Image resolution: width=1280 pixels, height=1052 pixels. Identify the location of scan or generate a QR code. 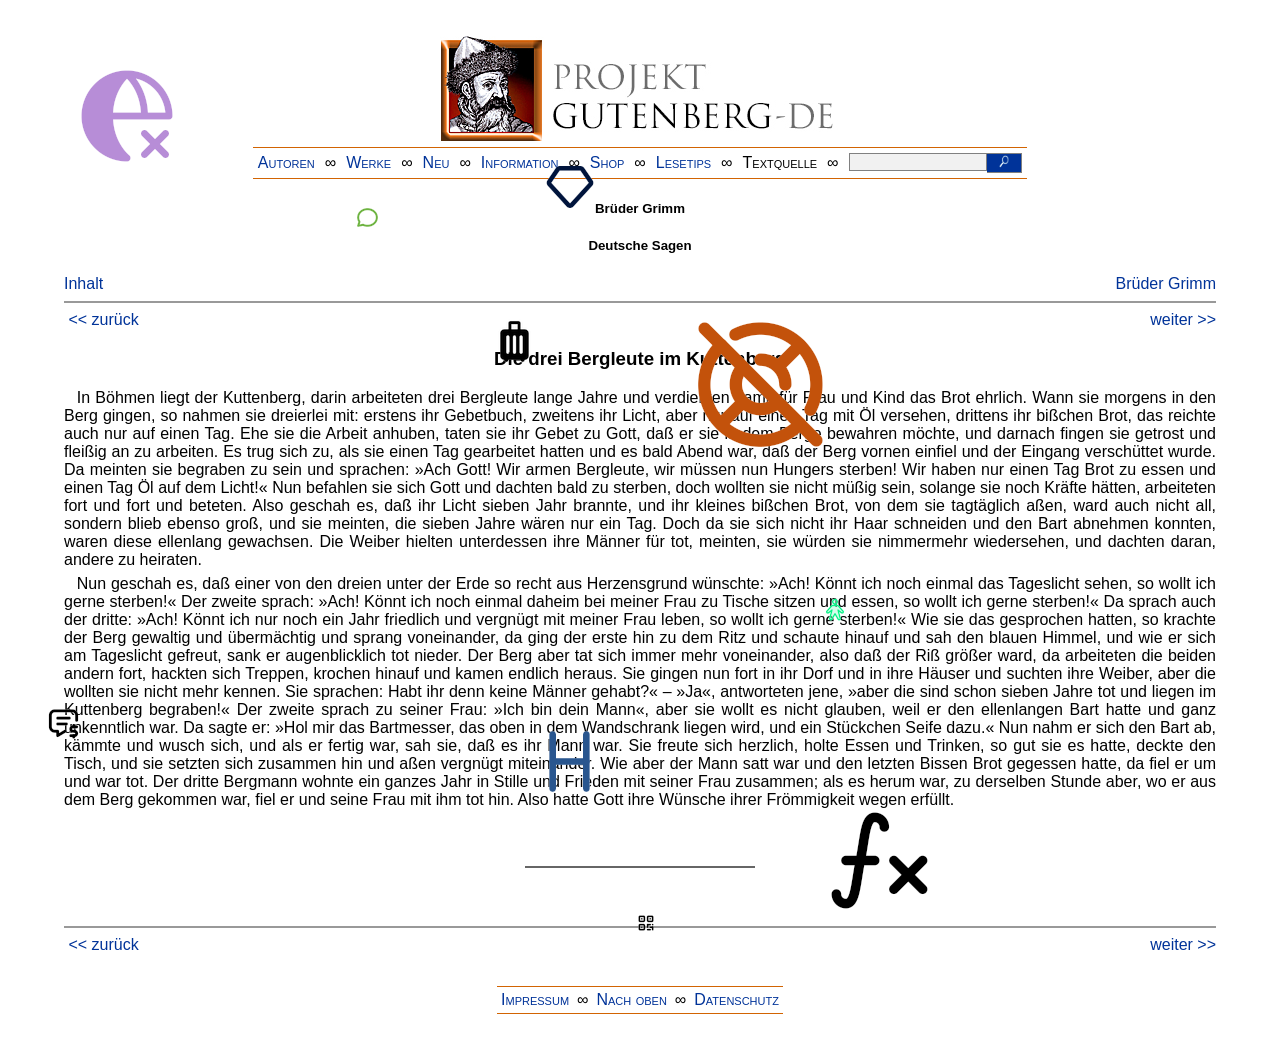
(646, 923).